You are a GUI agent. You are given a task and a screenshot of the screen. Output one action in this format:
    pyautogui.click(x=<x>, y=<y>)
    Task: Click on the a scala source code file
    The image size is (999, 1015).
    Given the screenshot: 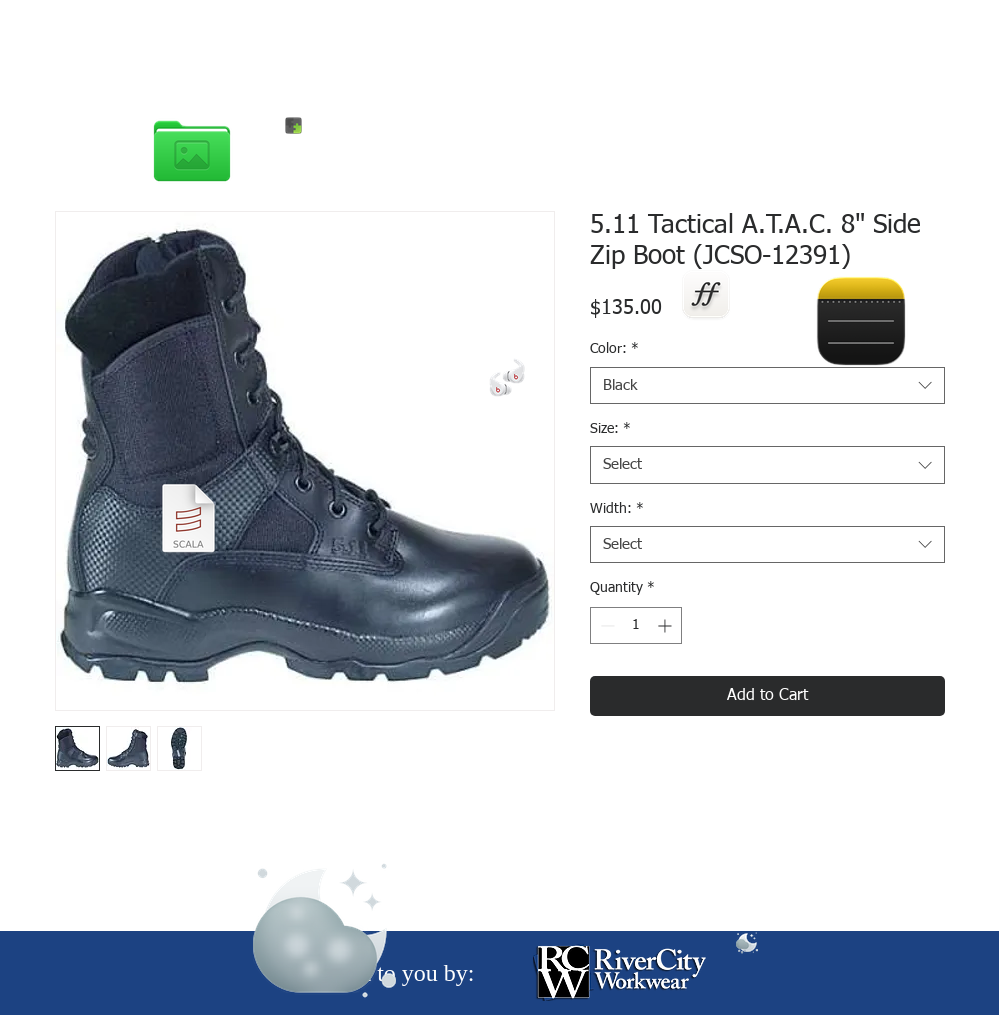 What is the action you would take?
    pyautogui.click(x=188, y=519)
    